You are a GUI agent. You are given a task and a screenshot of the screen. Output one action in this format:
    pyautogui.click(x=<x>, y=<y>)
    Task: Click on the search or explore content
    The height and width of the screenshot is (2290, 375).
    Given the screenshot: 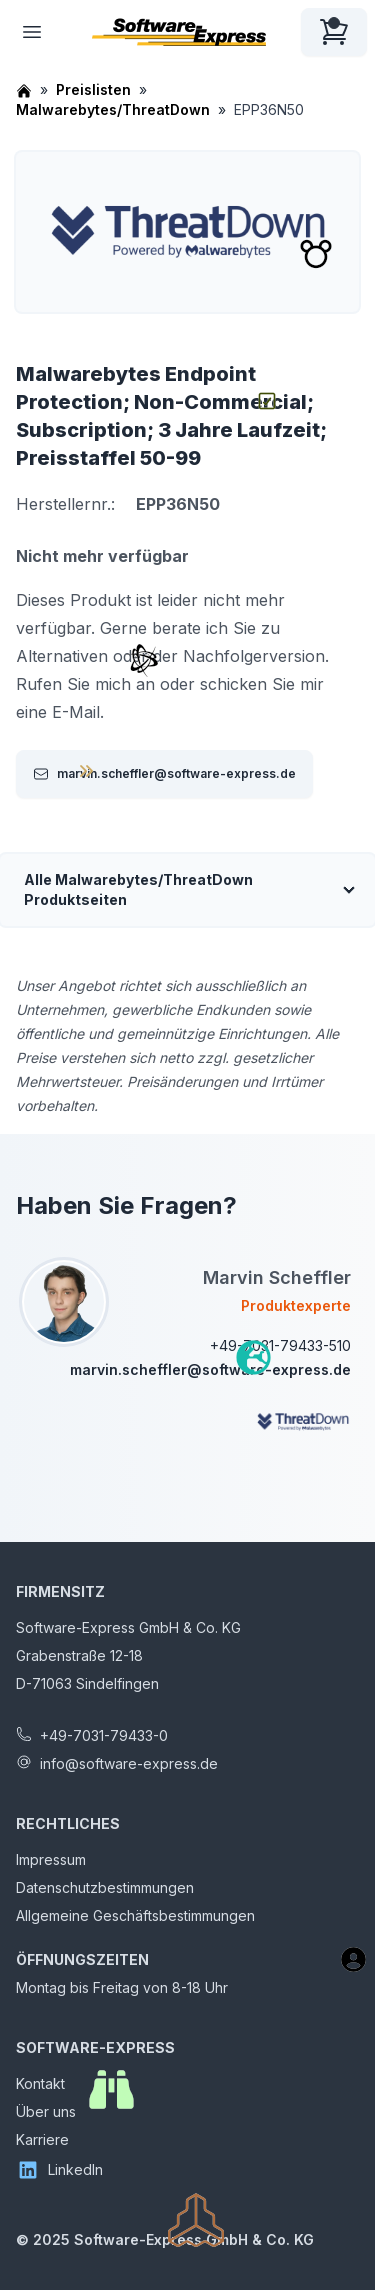 What is the action you would take?
    pyautogui.click(x=111, y=2089)
    